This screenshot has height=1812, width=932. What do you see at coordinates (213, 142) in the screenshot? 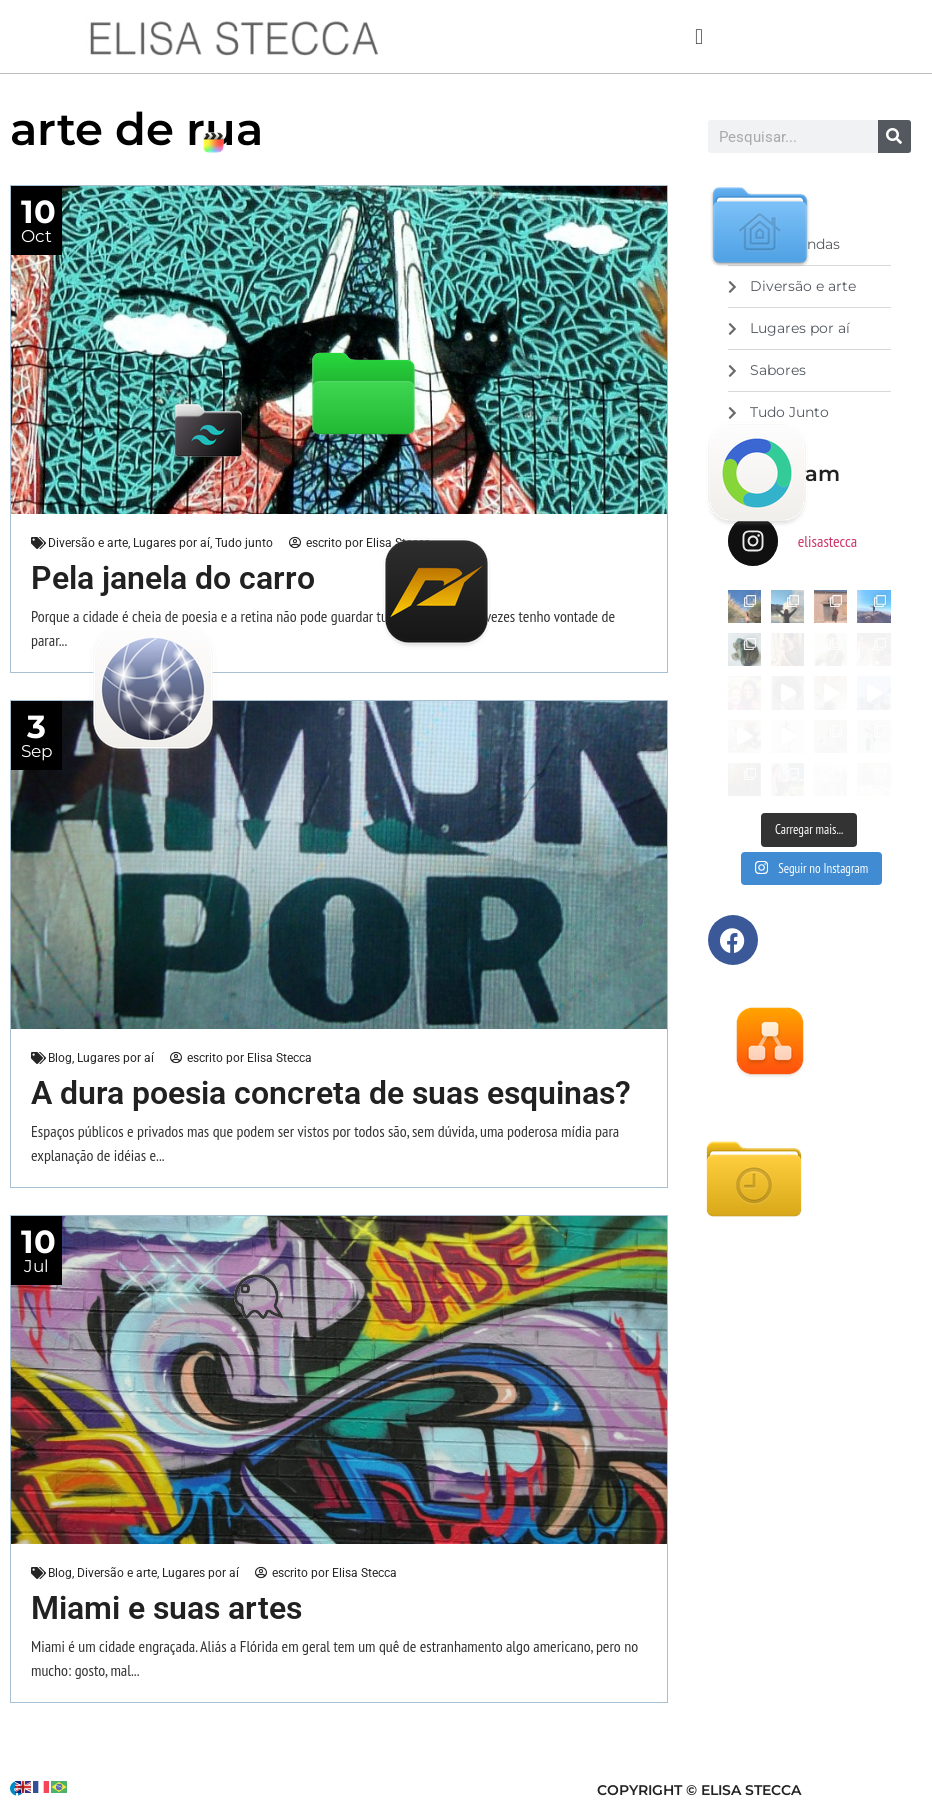
I see `open vidcutter video editing app` at bounding box center [213, 142].